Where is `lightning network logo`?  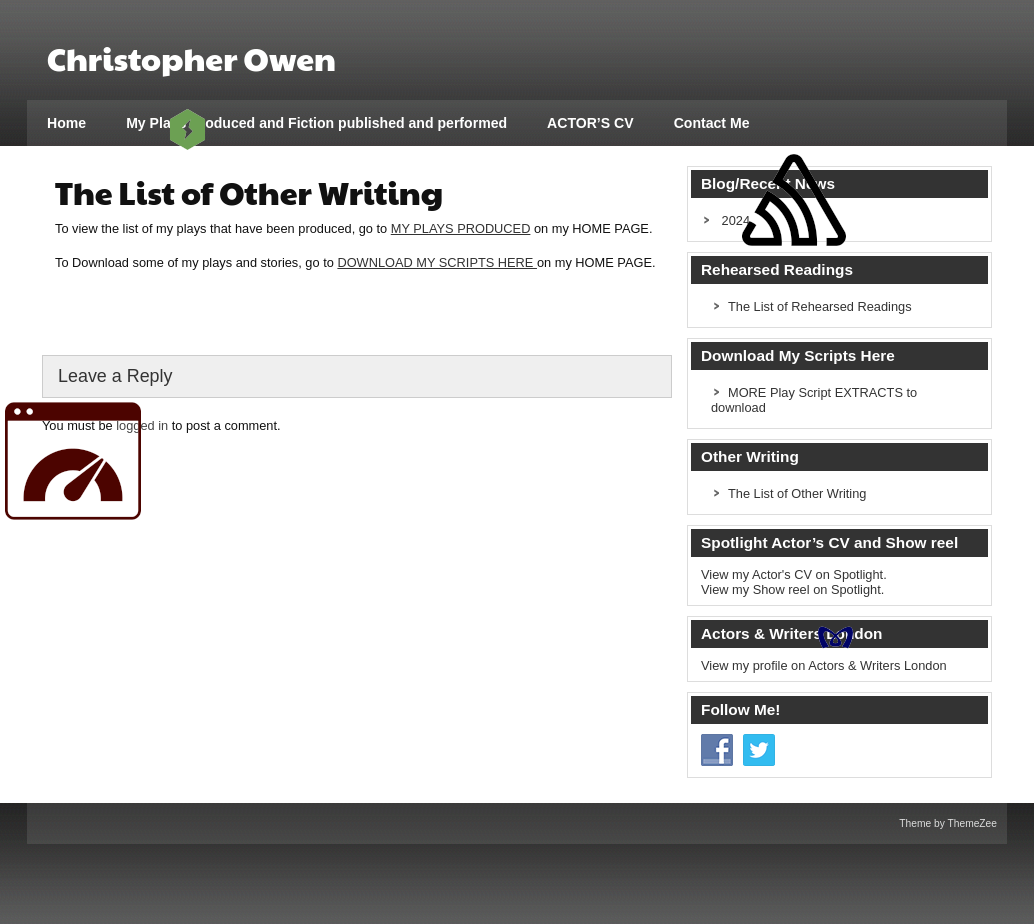
lightning network logo is located at coordinates (187, 129).